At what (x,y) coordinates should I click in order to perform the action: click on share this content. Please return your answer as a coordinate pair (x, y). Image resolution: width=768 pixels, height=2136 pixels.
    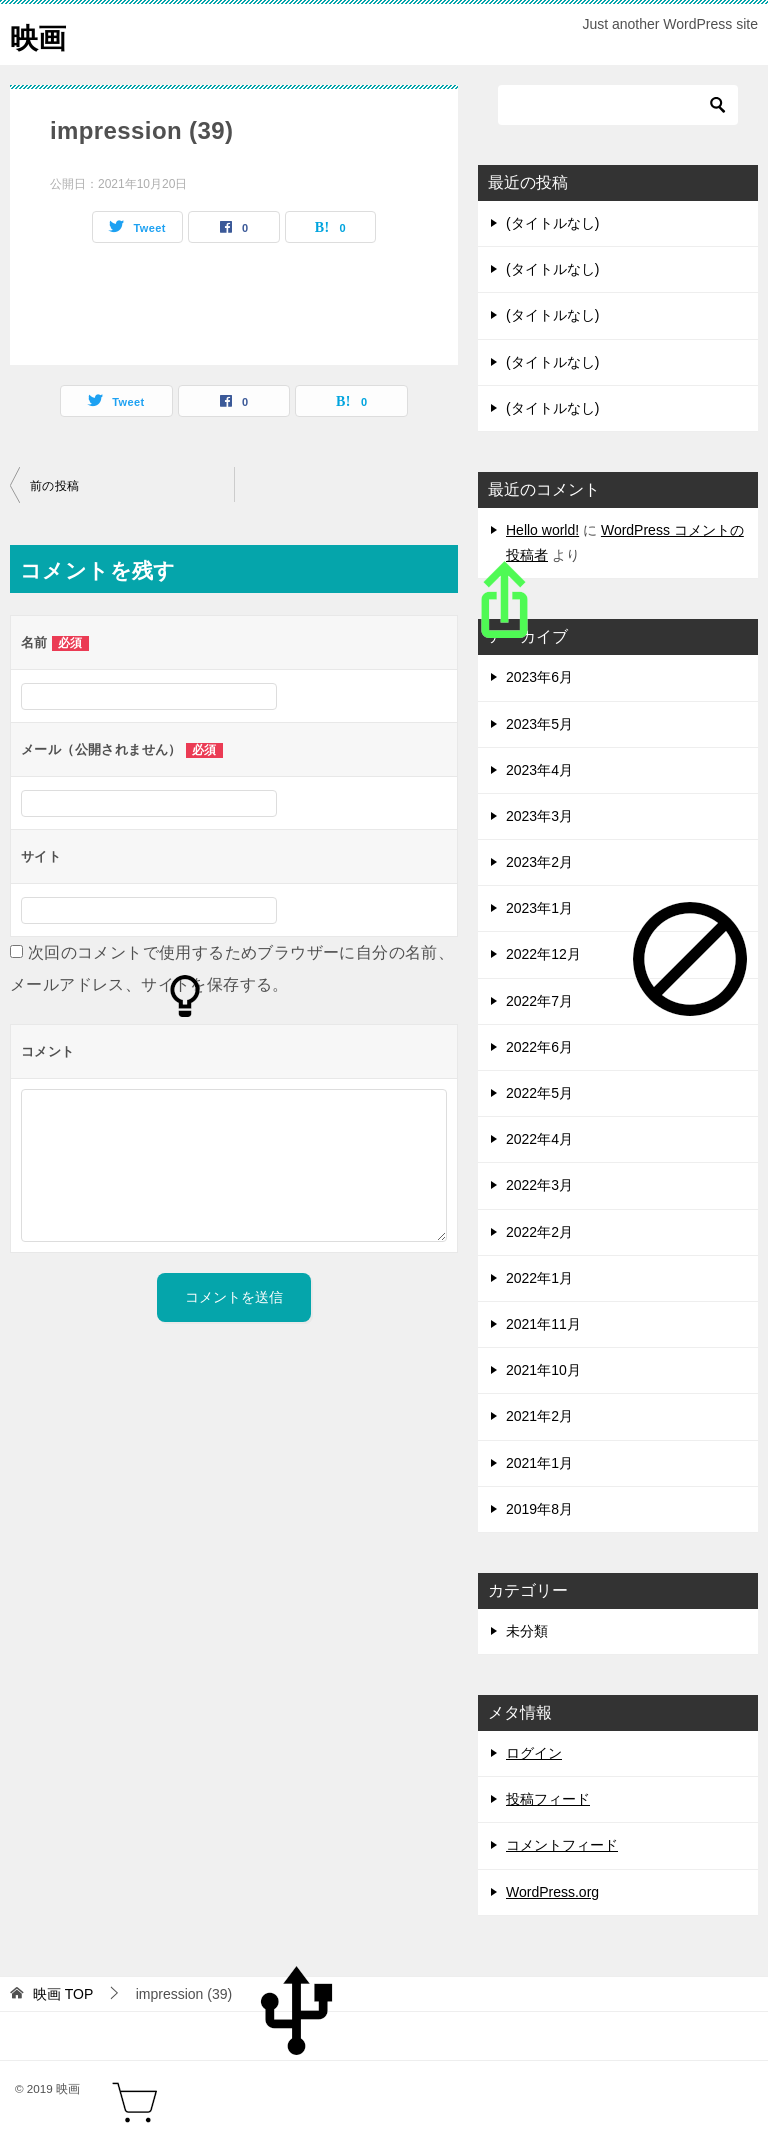
    Looking at the image, I should click on (504, 599).